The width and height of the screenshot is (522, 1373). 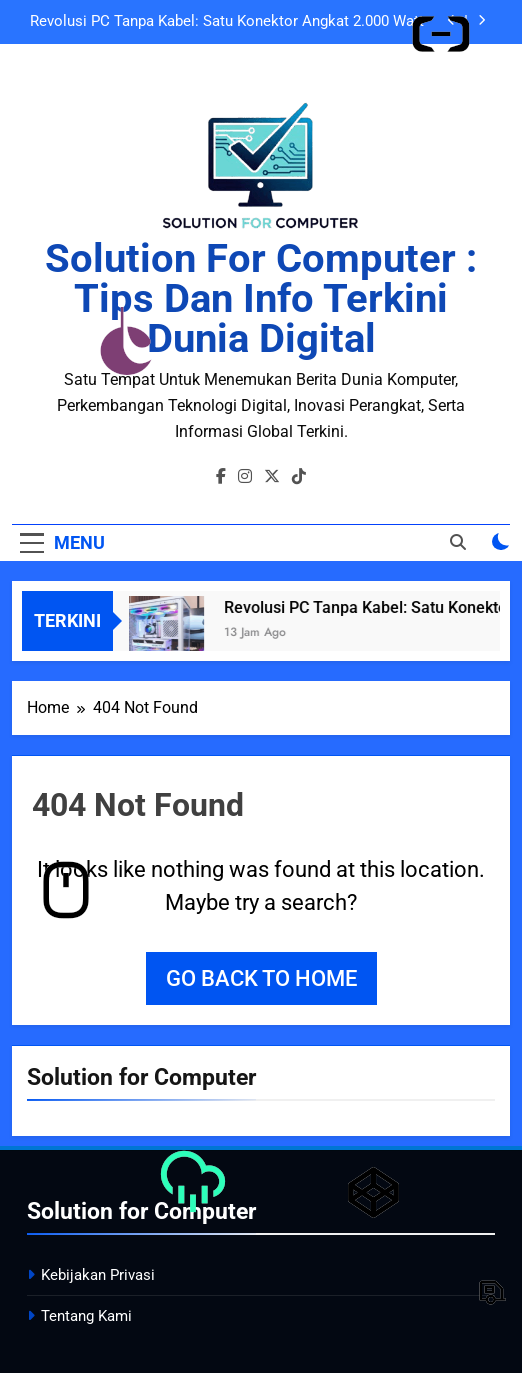 I want to click on link to CNES (French space agency) website, so click(x=126, y=341).